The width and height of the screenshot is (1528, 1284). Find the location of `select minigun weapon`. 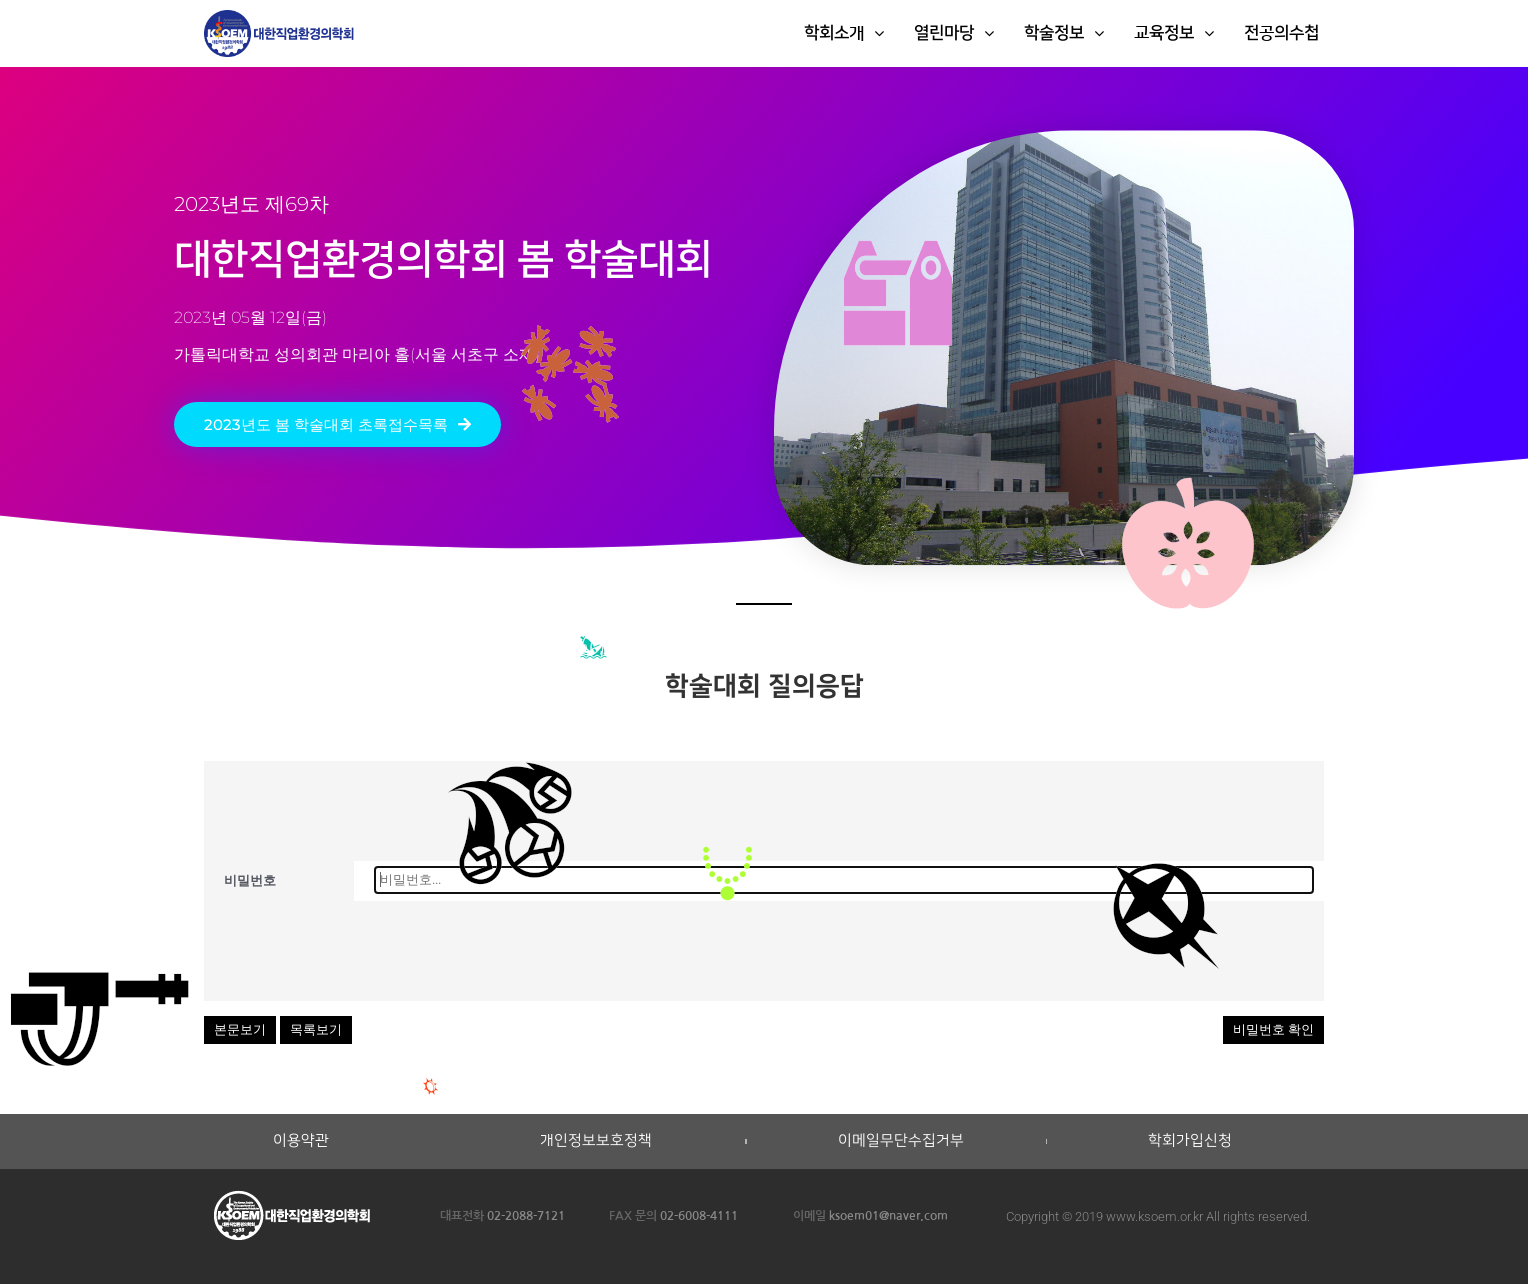

select minigun weapon is located at coordinates (99, 995).